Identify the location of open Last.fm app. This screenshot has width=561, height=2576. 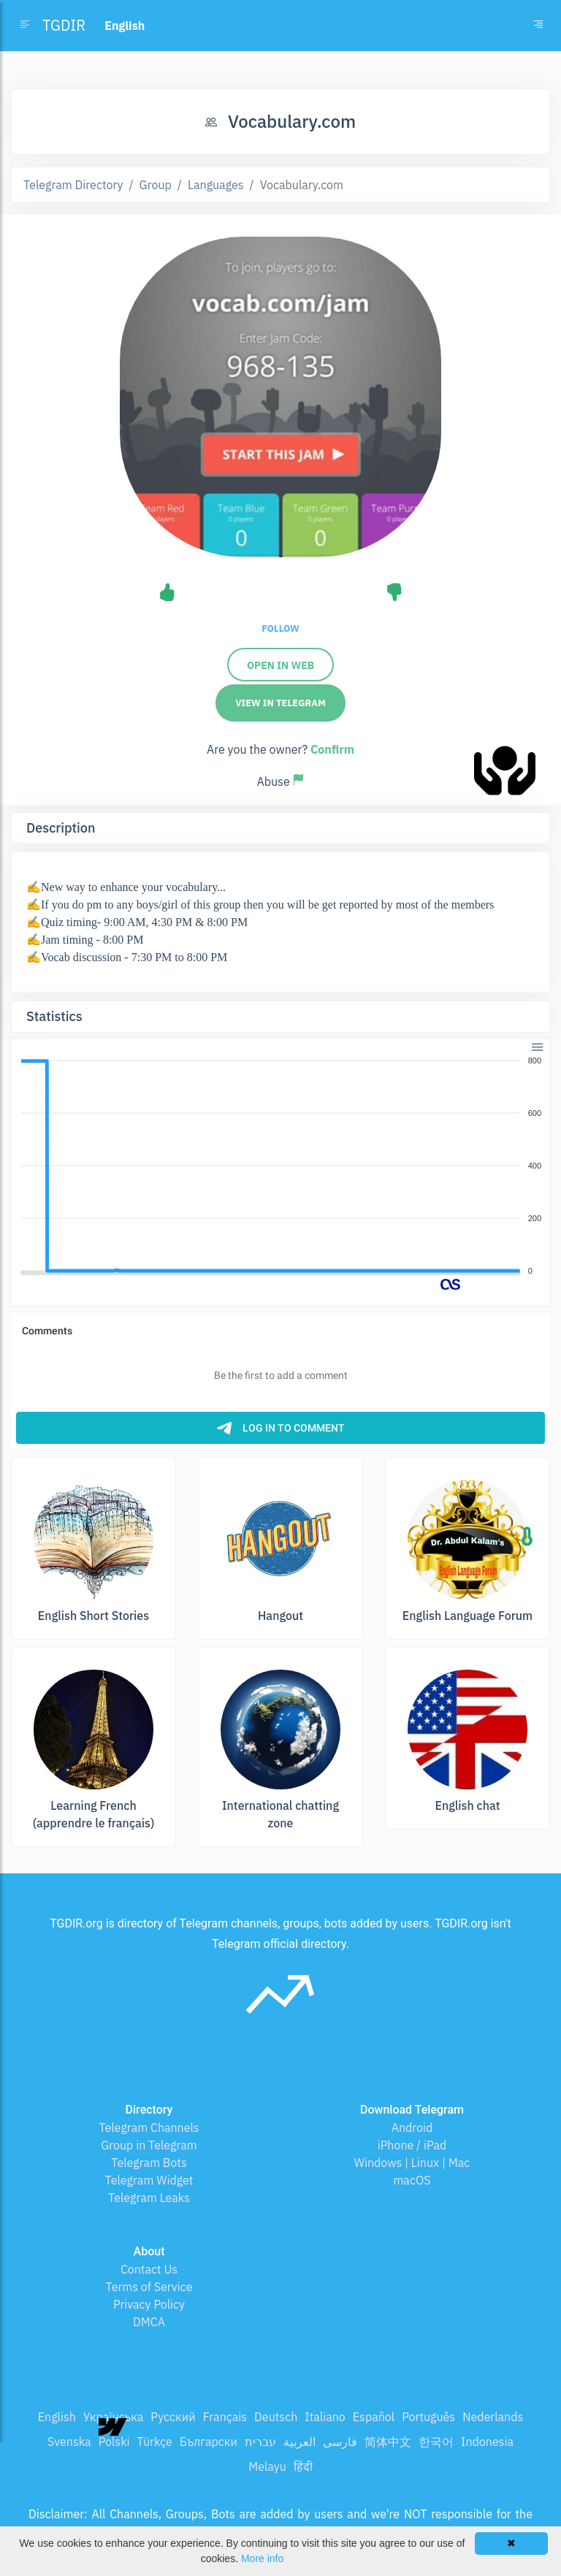
(450, 1284).